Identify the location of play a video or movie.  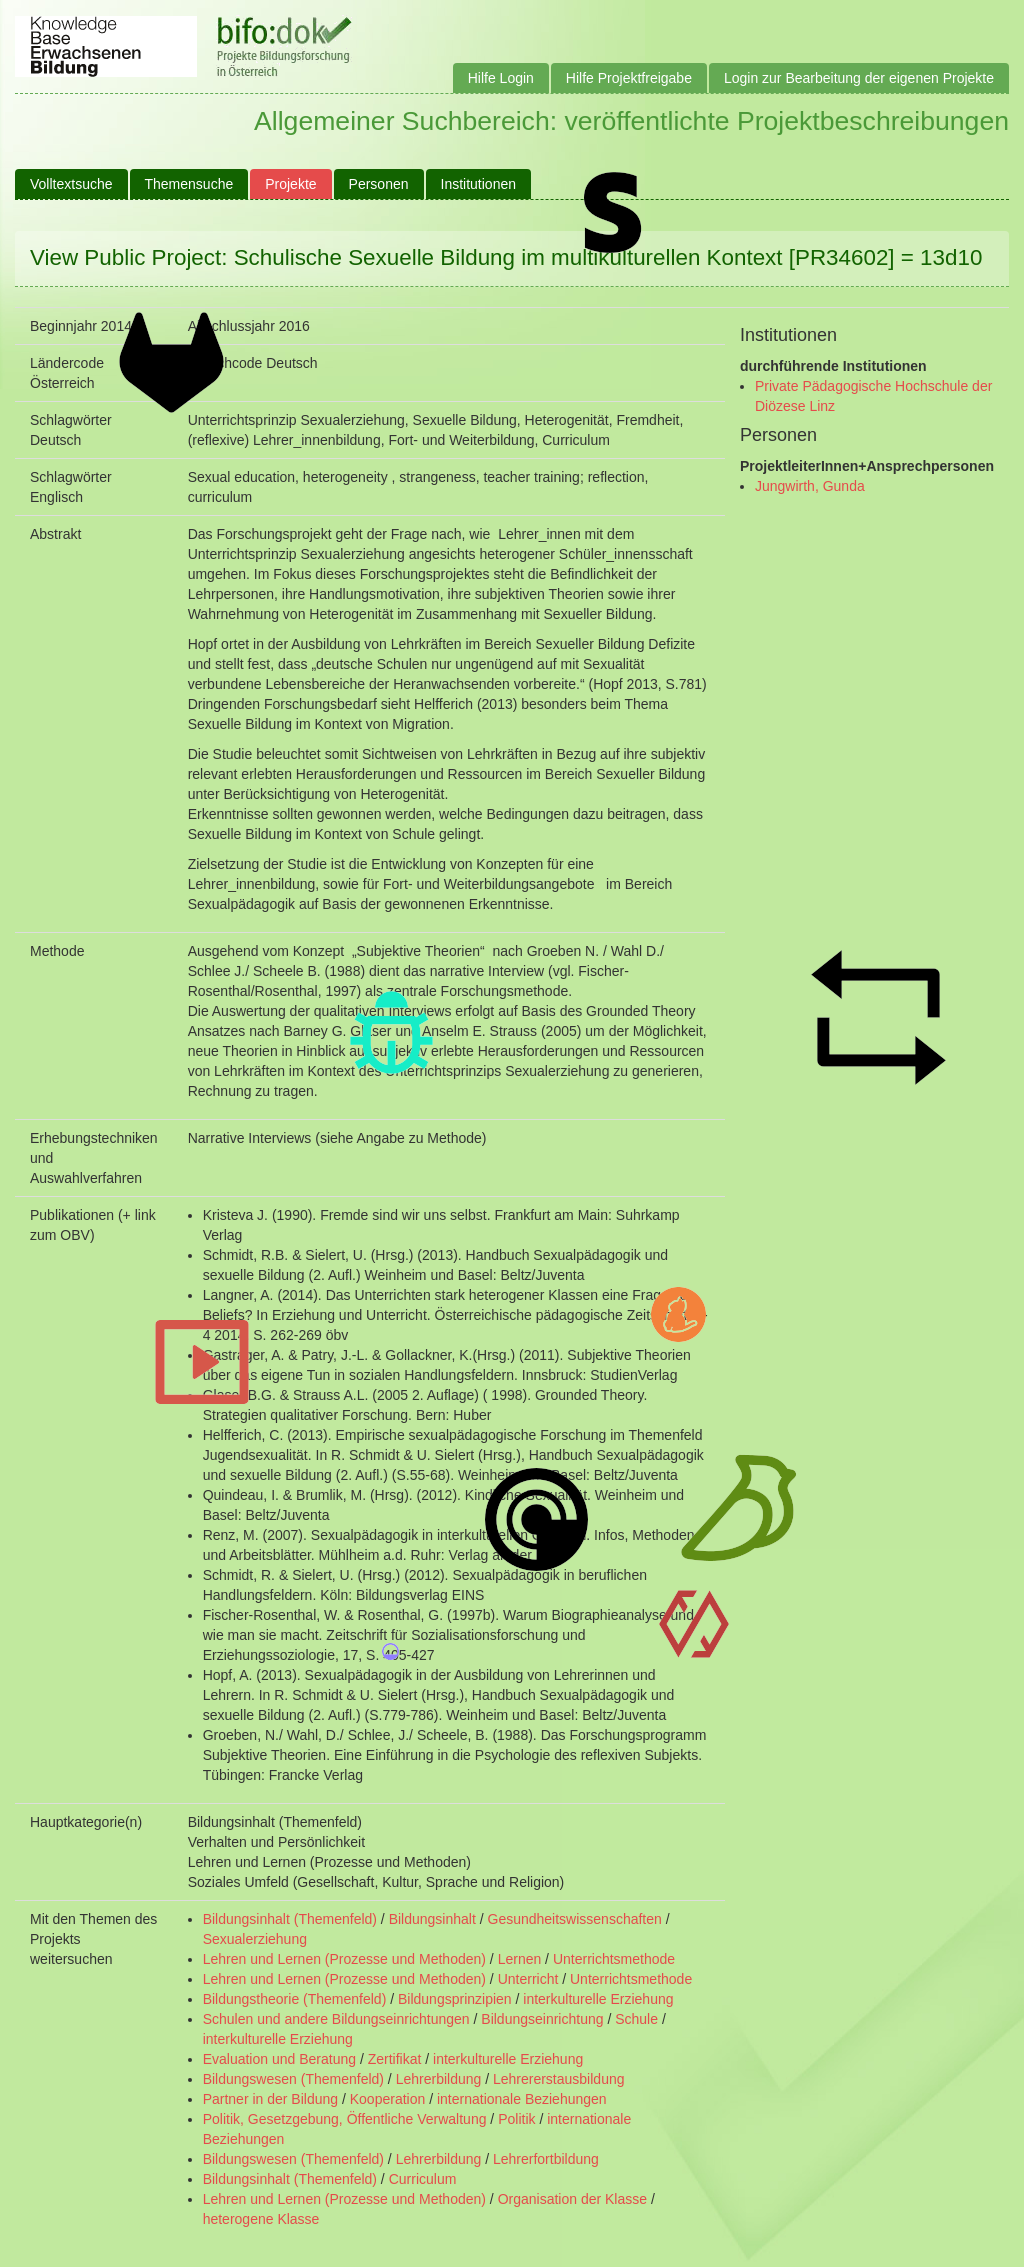
(202, 1362).